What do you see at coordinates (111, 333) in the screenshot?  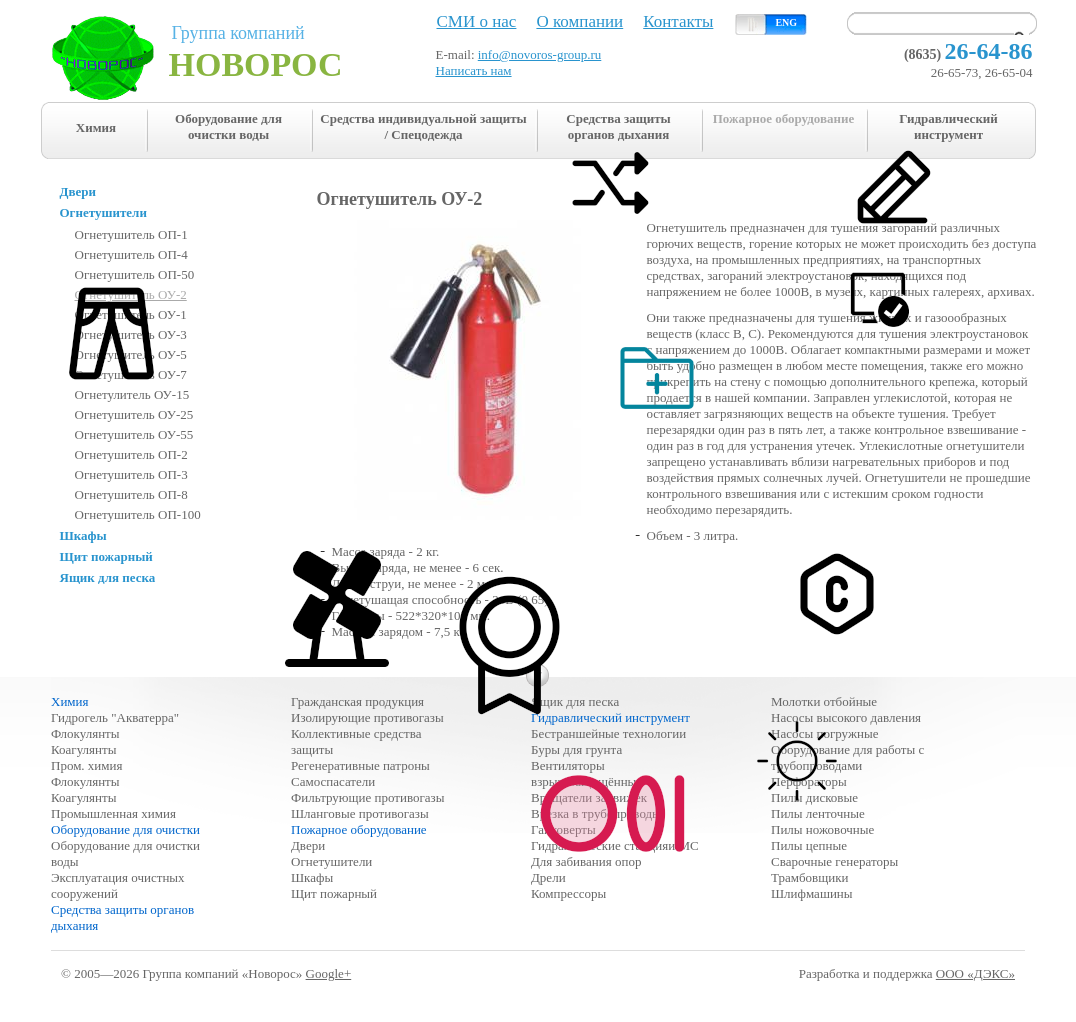 I see `browse pants or bottoms in a clothing app` at bounding box center [111, 333].